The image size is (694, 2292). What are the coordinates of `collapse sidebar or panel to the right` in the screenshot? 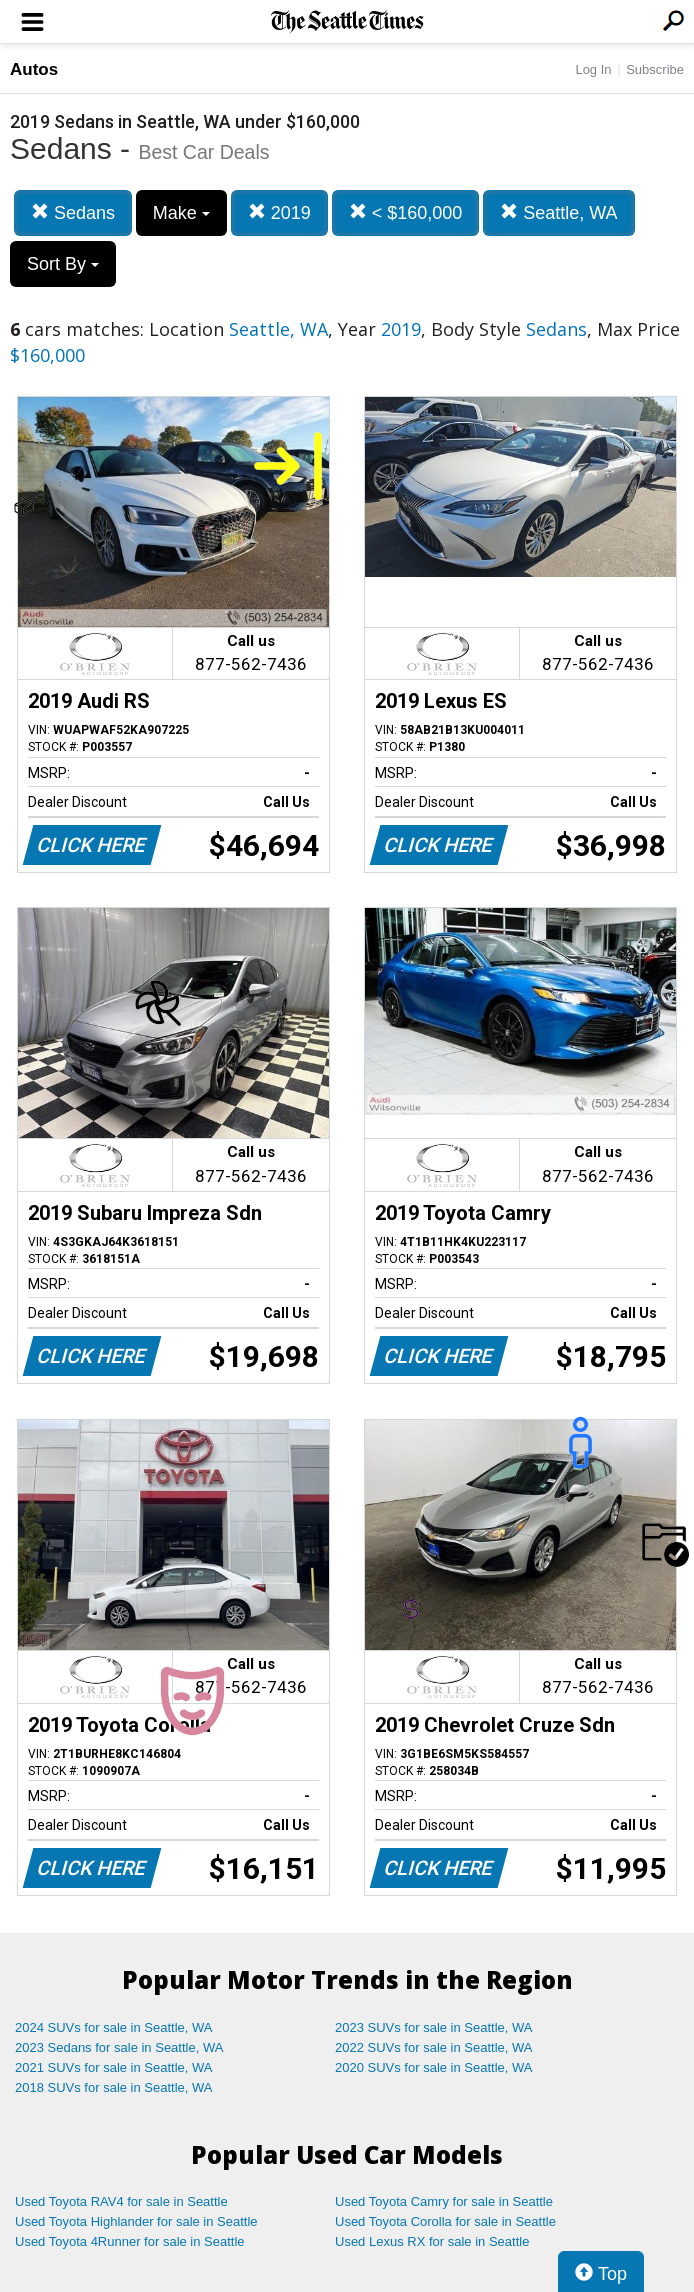 It's located at (288, 466).